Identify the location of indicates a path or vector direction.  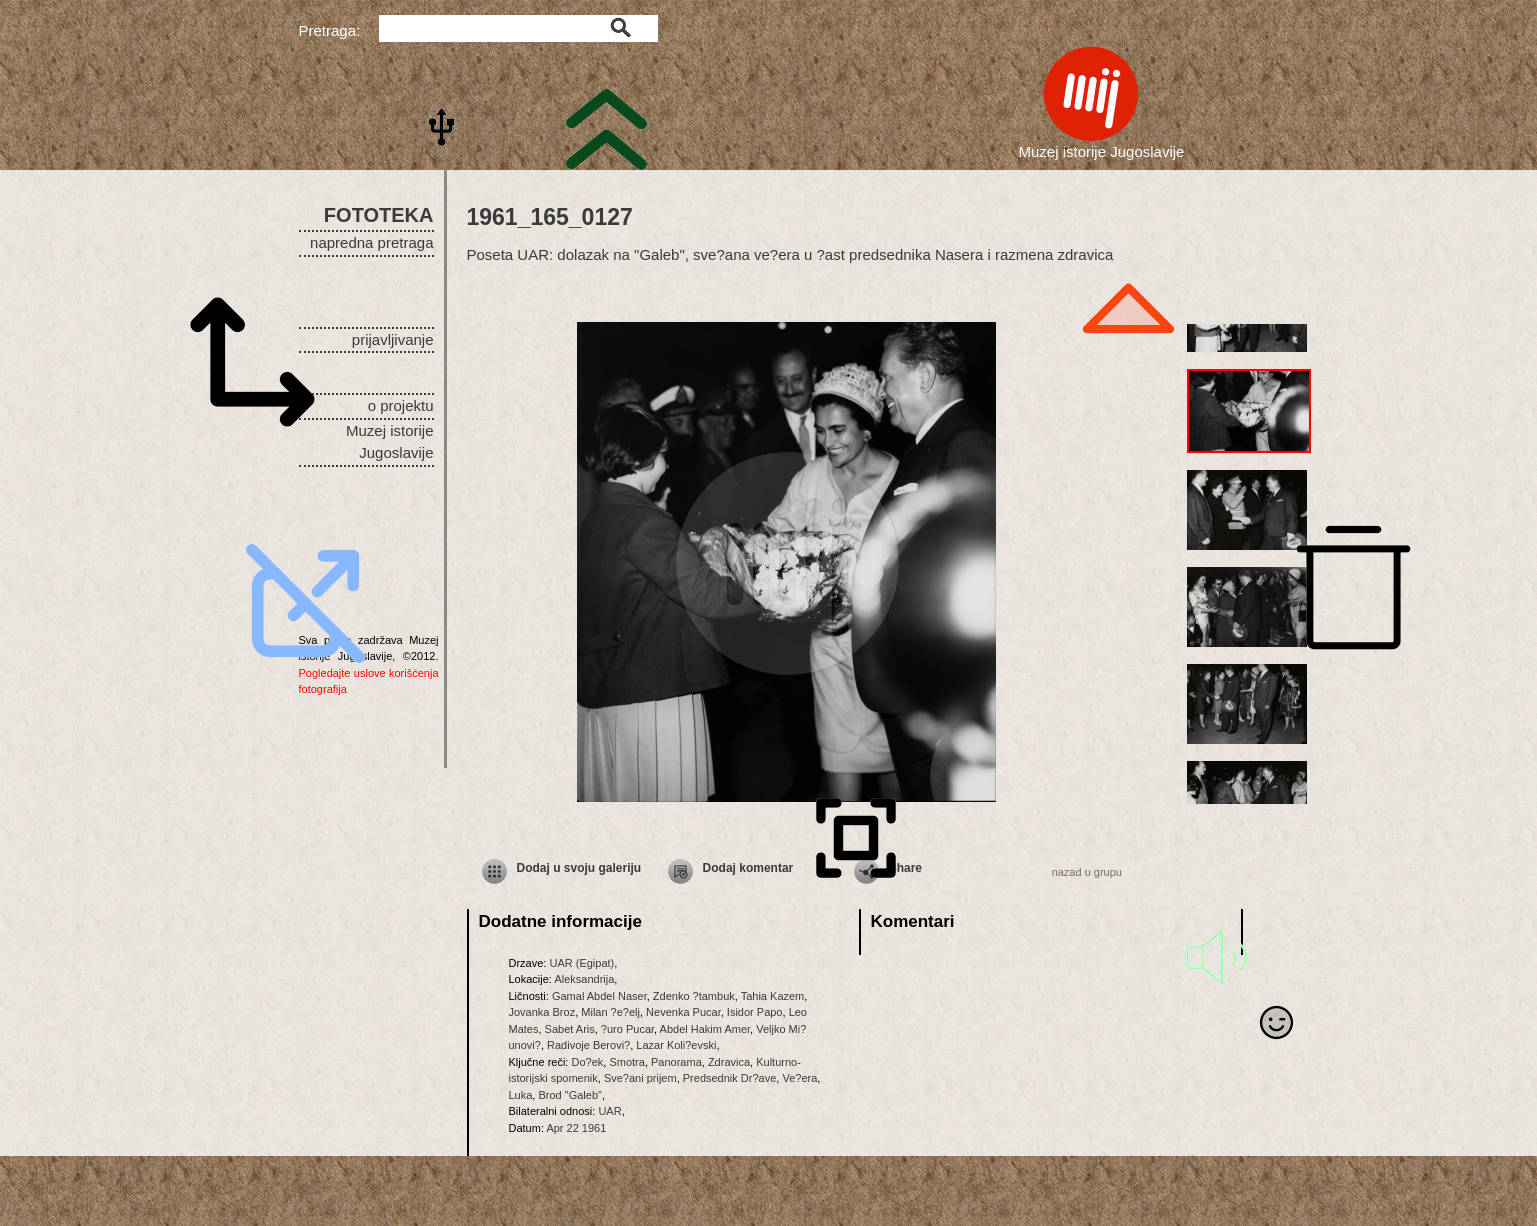
(247, 359).